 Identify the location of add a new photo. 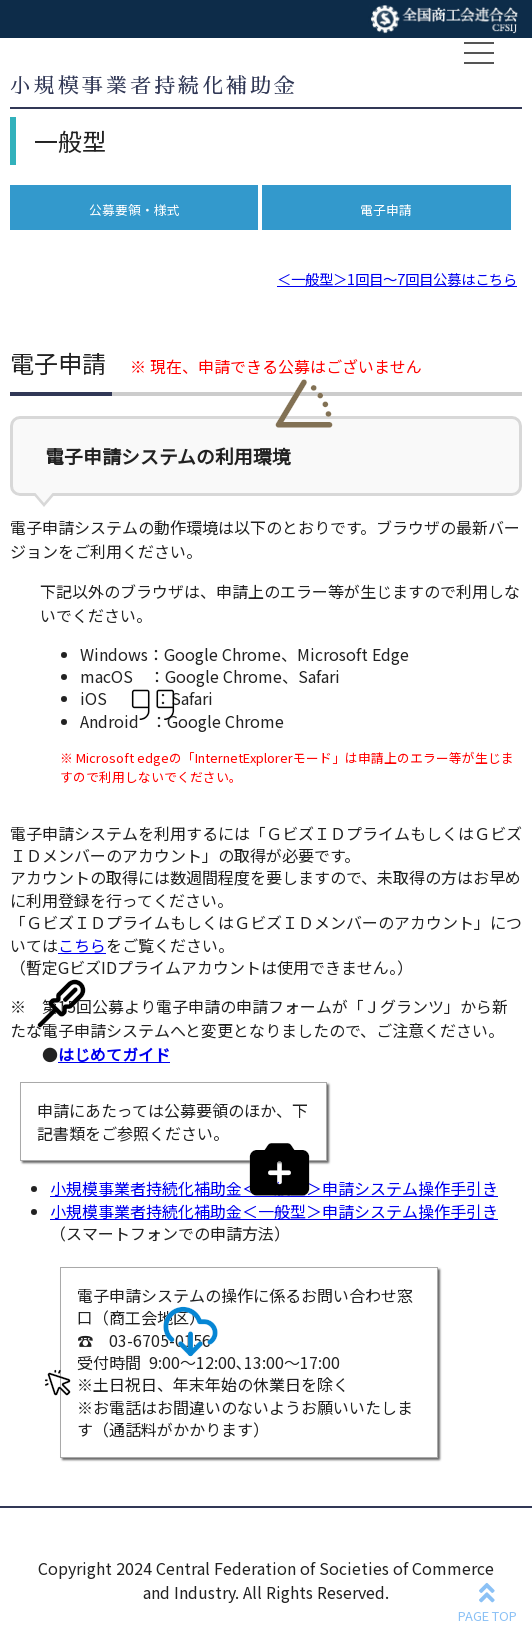
(279, 1170).